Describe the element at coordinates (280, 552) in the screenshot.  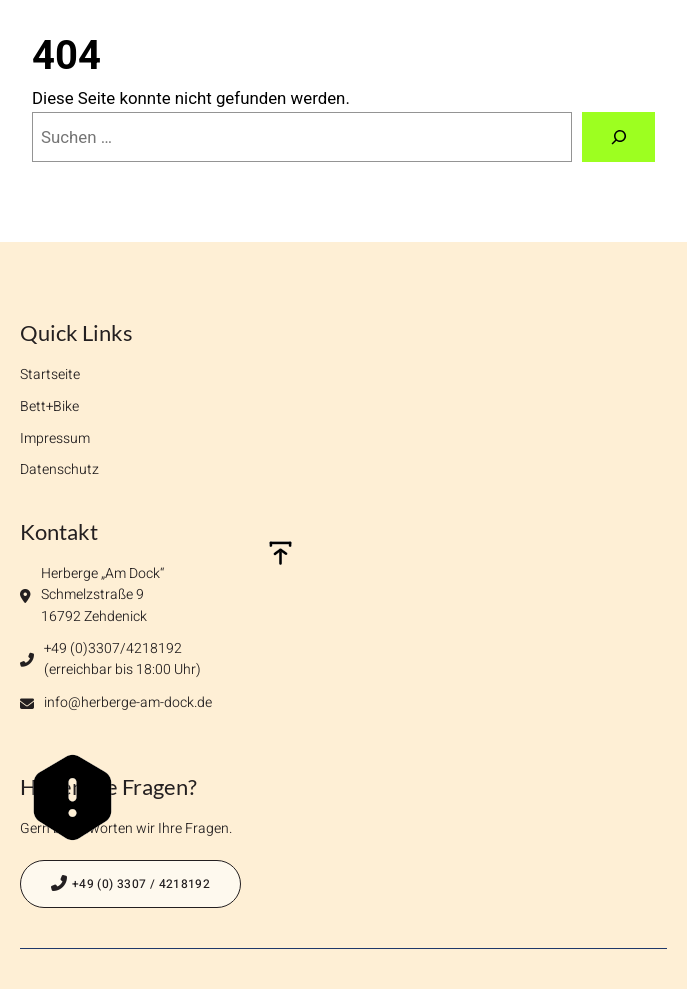
I see `upload a file or document` at that location.